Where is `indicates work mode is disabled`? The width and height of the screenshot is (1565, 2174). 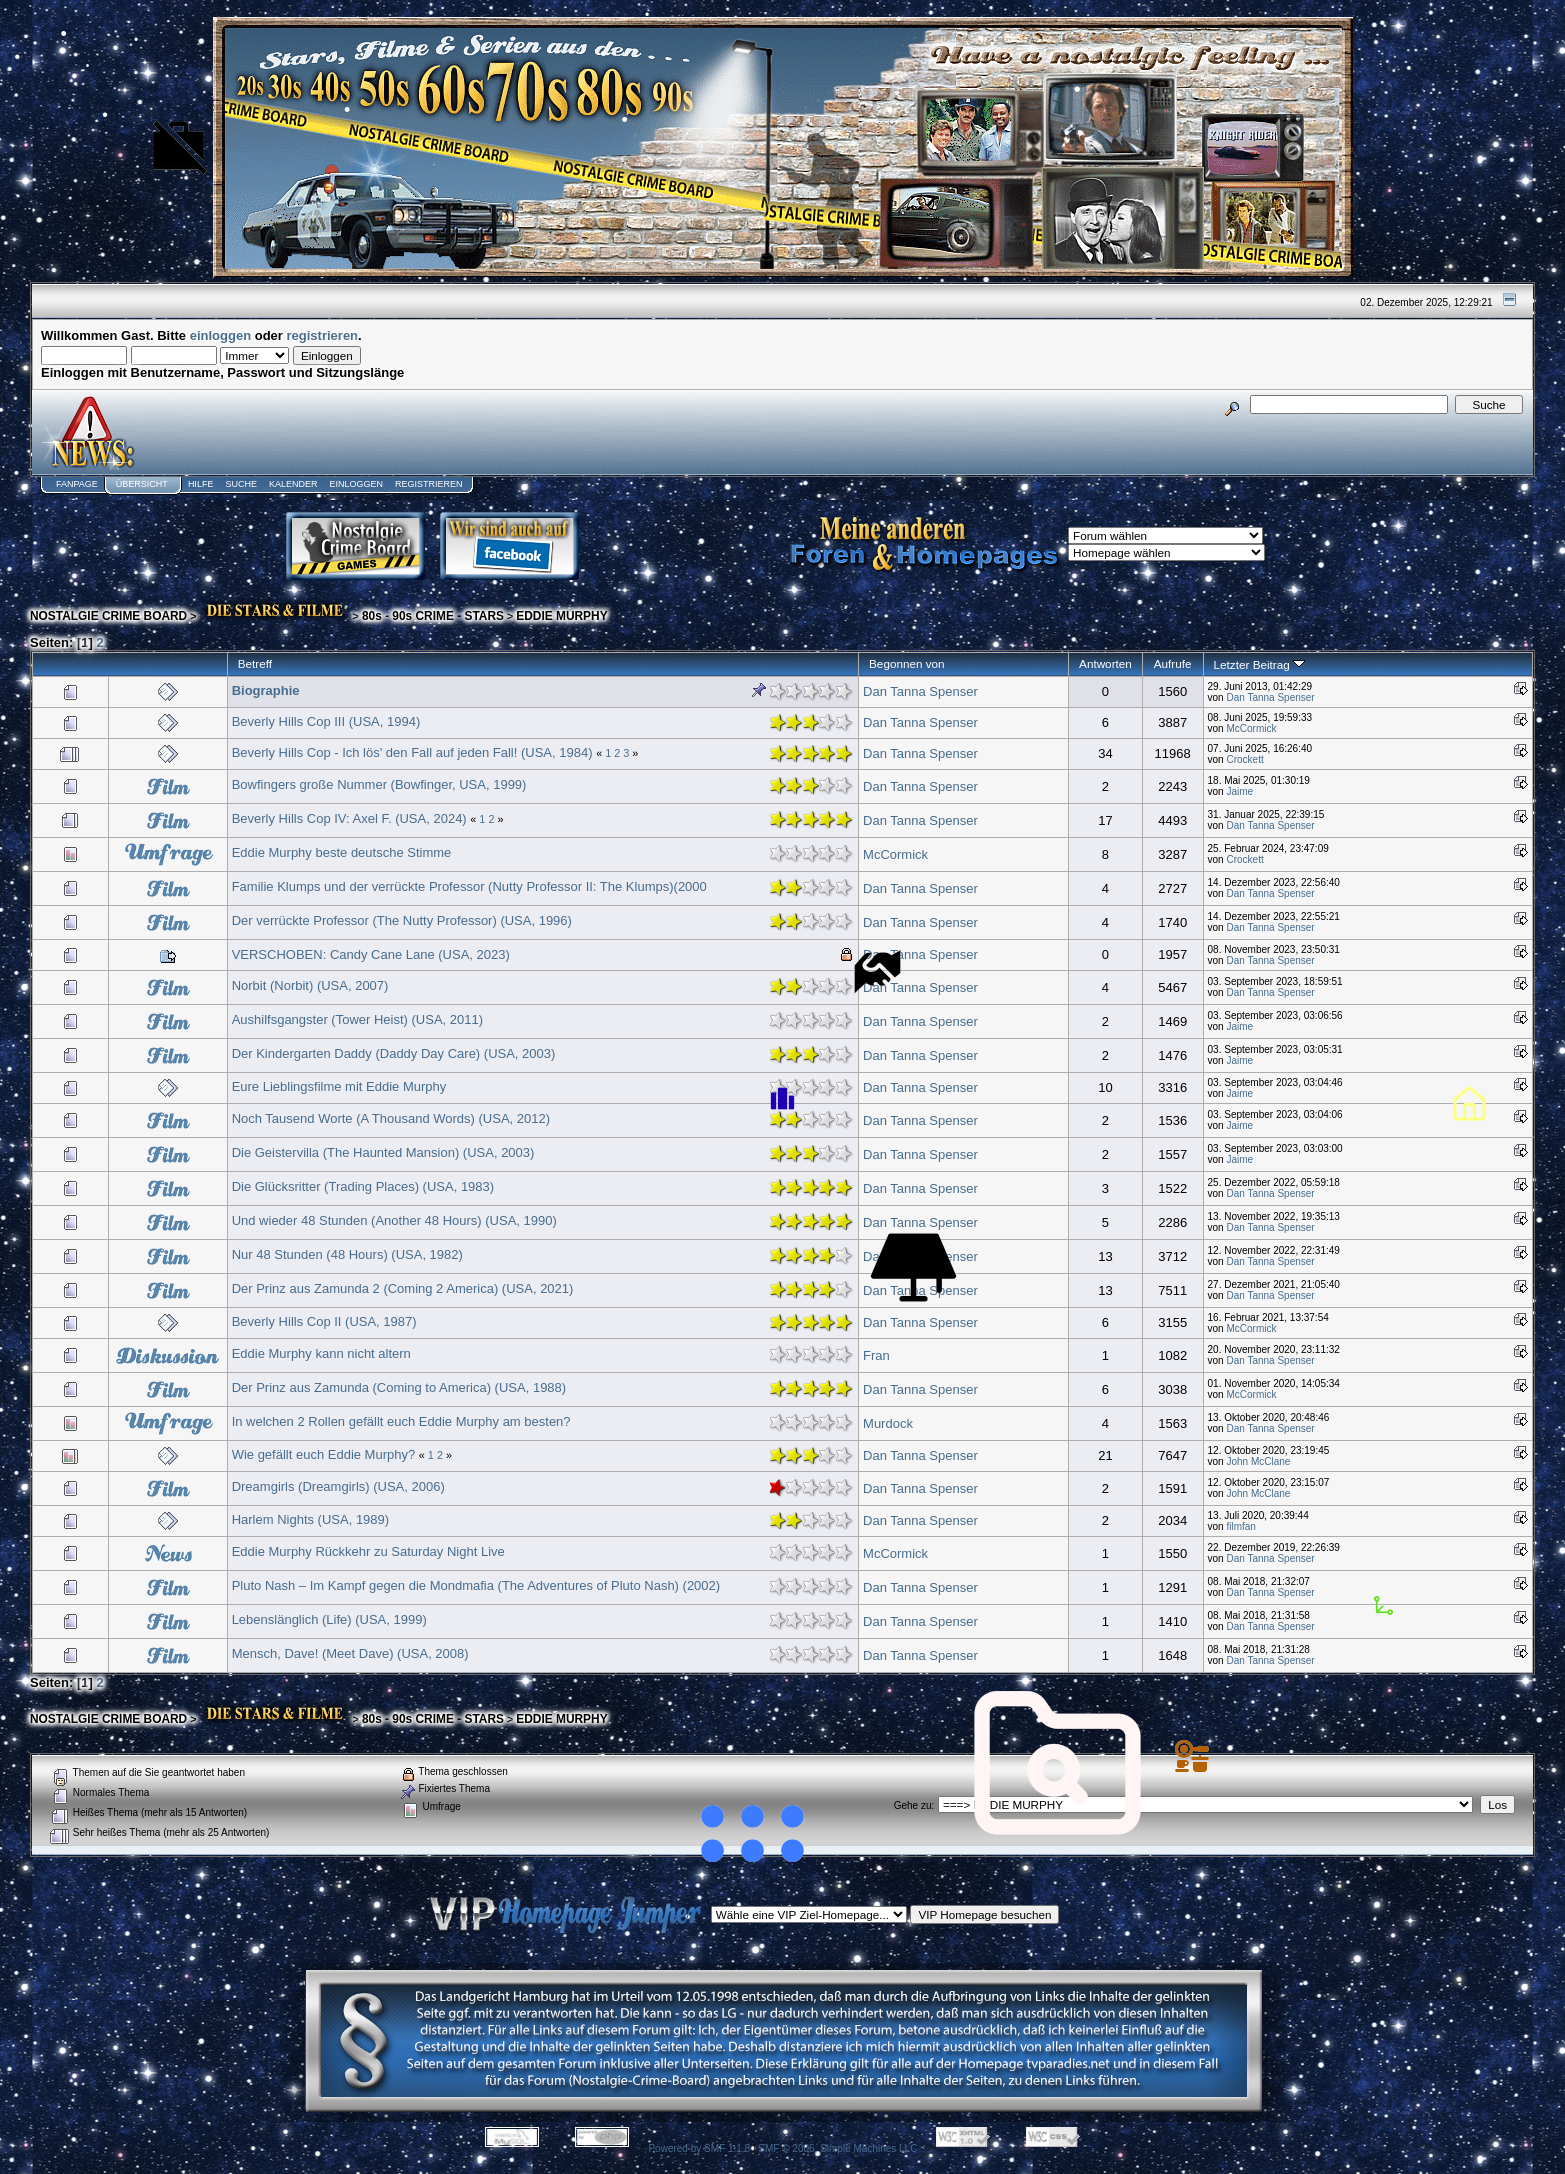 indicates work mode is disabled is located at coordinates (178, 146).